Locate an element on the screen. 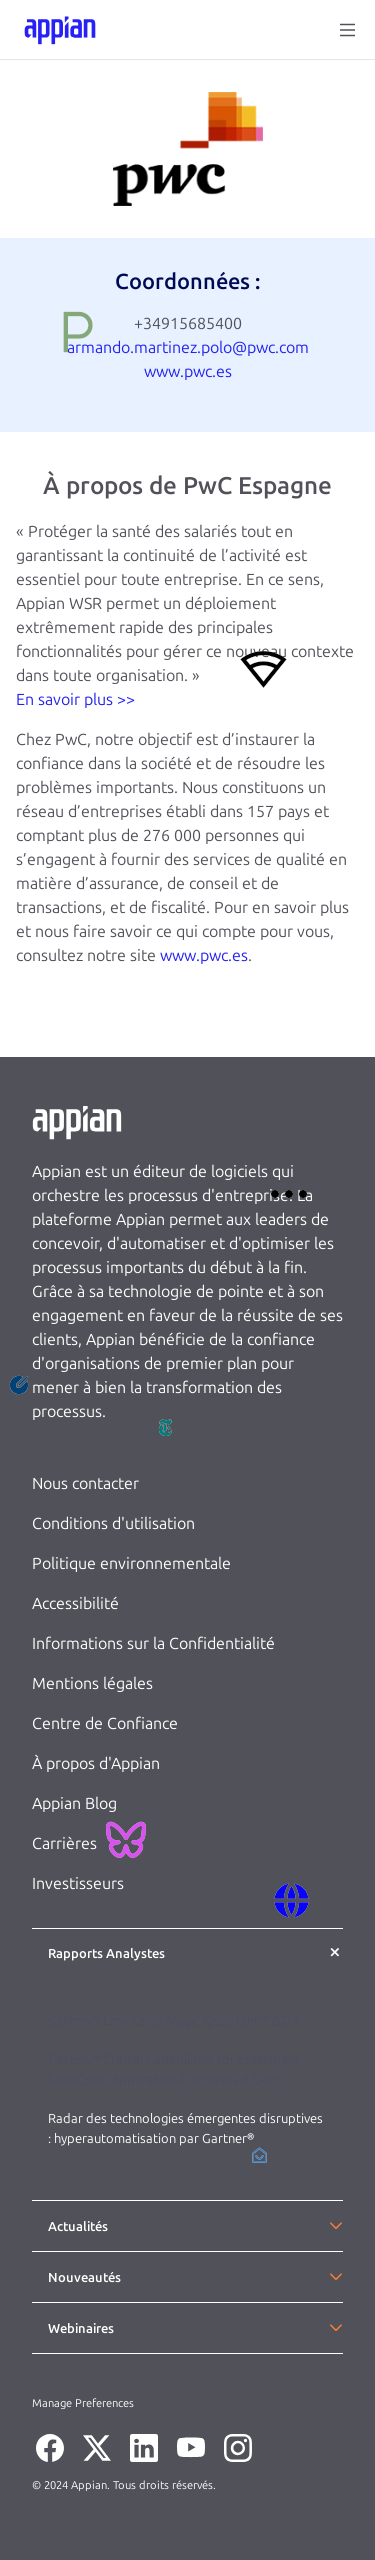  edit your profile is located at coordinates (19, 1385).